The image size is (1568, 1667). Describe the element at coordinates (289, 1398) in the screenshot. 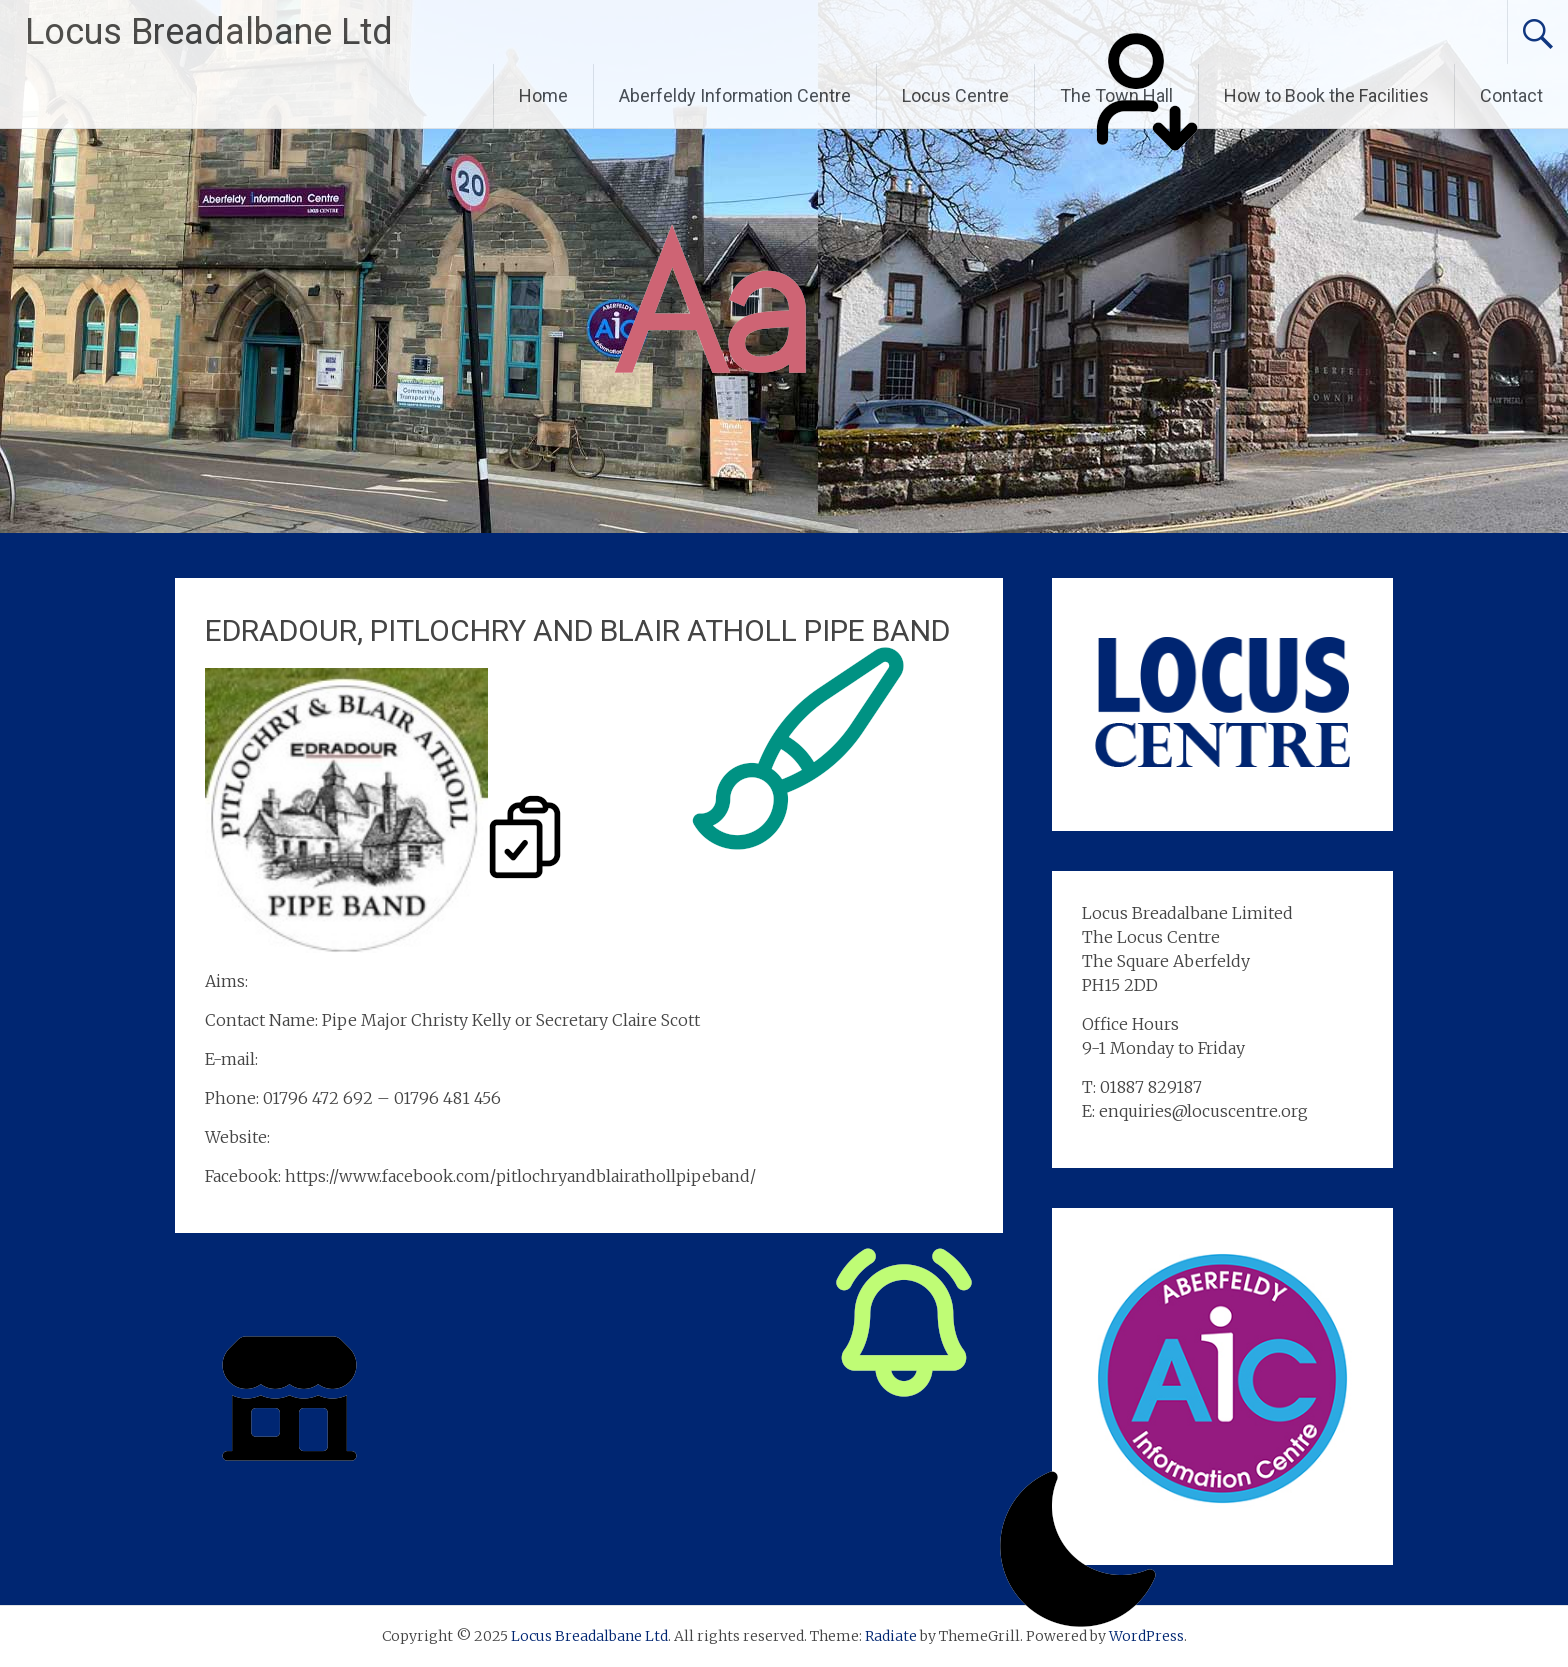

I see `view store or shop location` at that location.